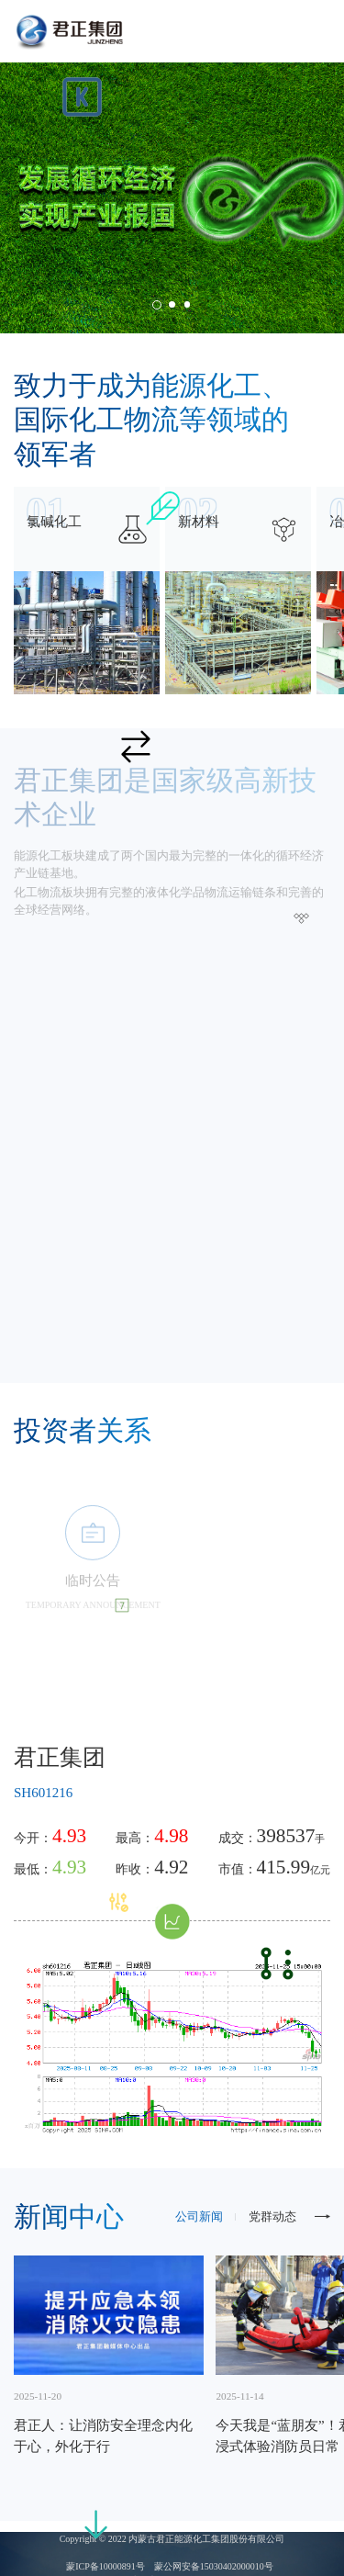  What do you see at coordinates (277, 1963) in the screenshot?
I see `create a draft pull request` at bounding box center [277, 1963].